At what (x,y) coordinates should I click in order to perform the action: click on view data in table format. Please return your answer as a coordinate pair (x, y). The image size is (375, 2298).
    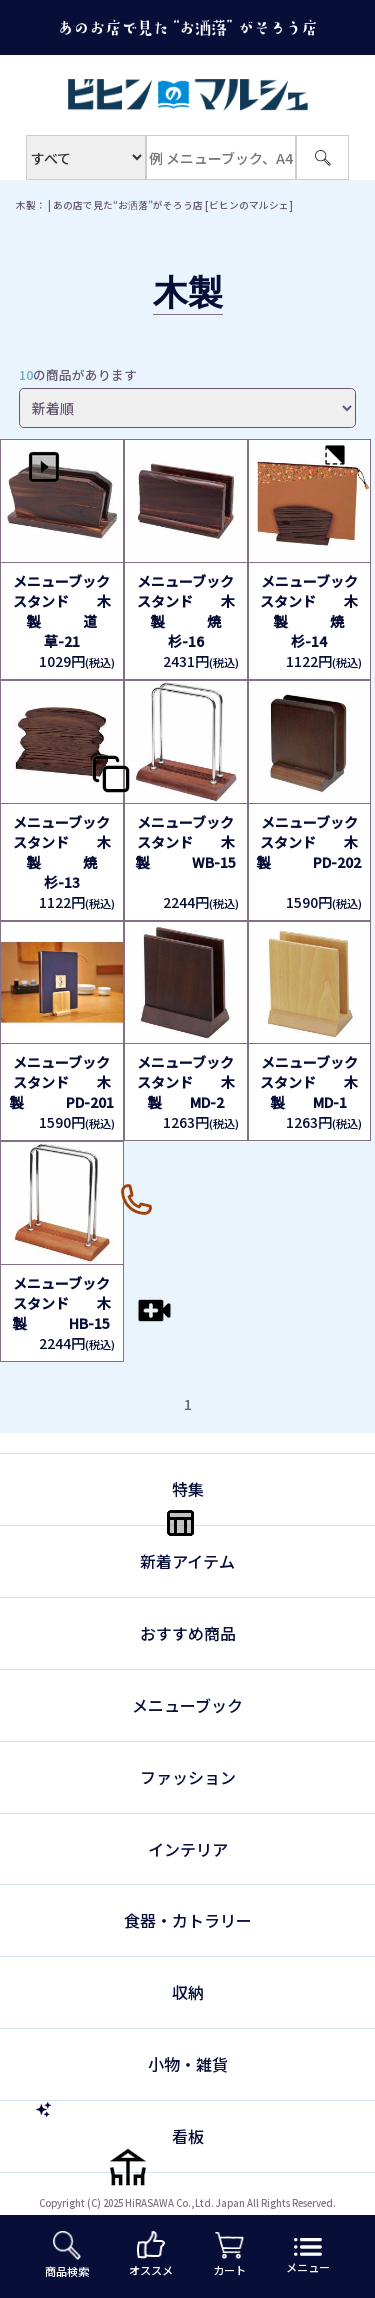
    Looking at the image, I should click on (180, 1523).